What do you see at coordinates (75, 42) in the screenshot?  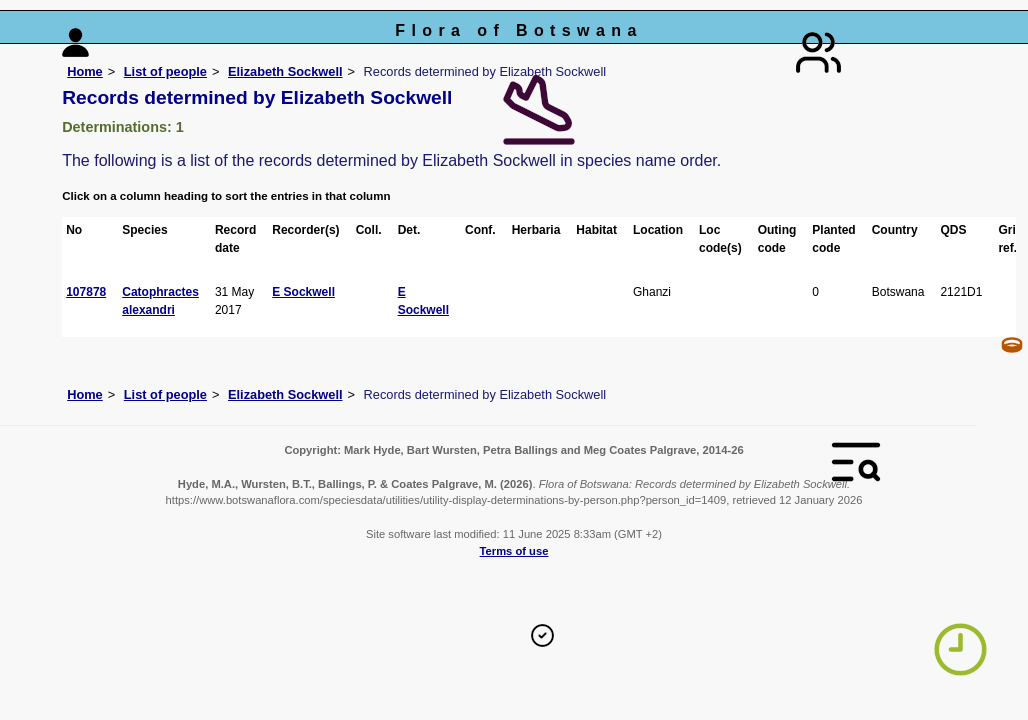 I see `view your profile` at bounding box center [75, 42].